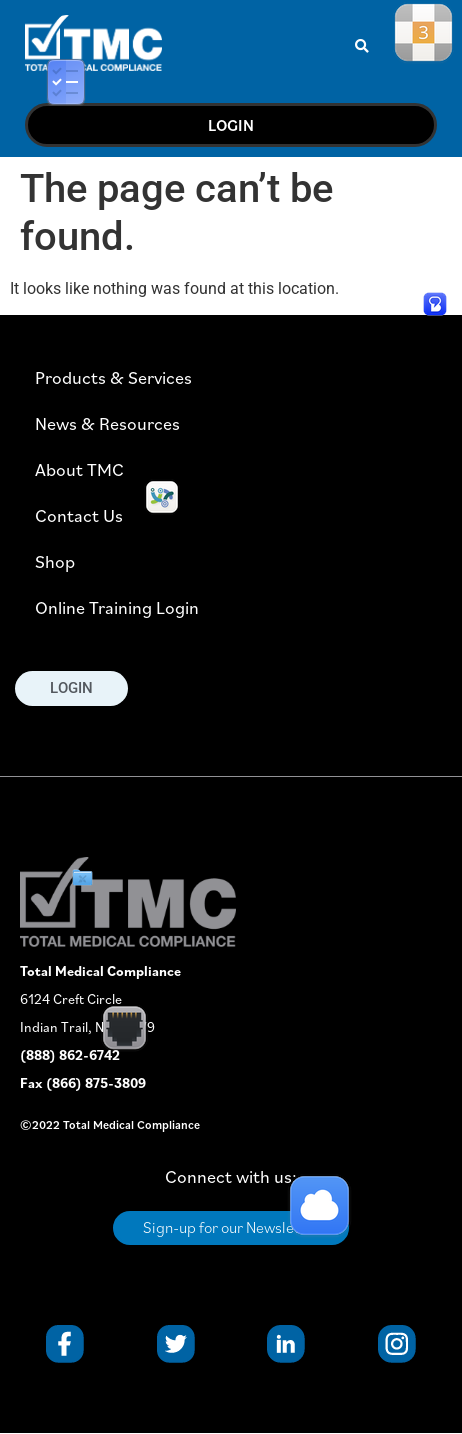  What do you see at coordinates (423, 32) in the screenshot?
I see `open ksudoku puzzle game` at bounding box center [423, 32].